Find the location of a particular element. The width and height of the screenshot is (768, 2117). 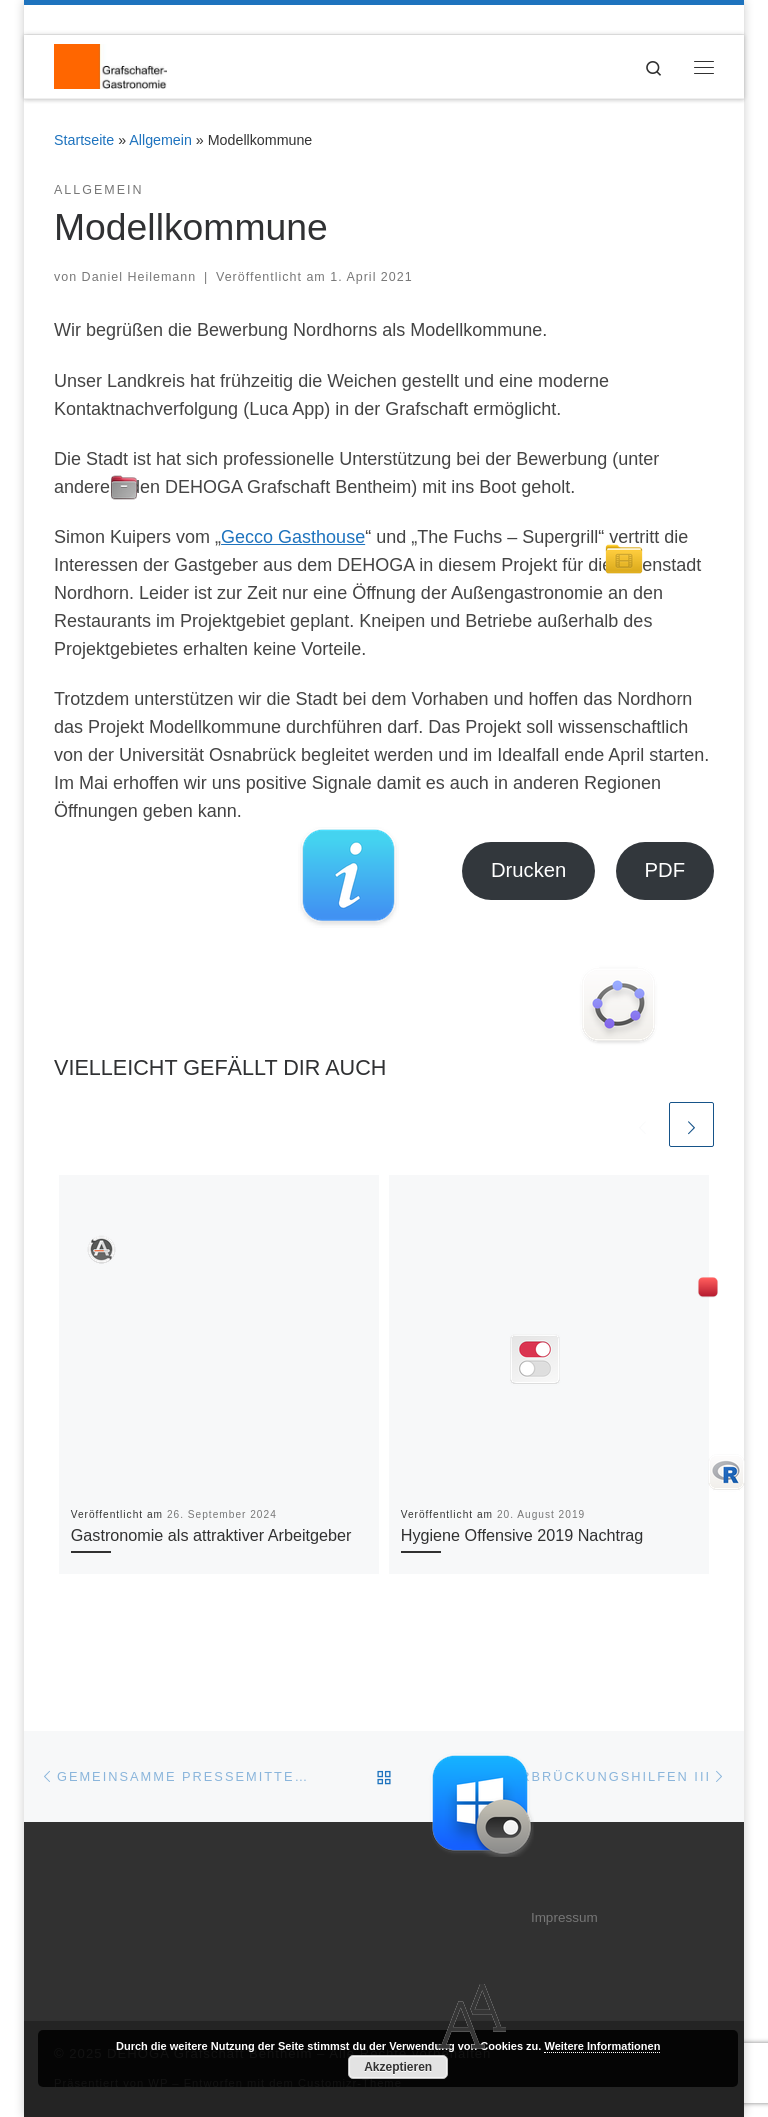

open the file manager application is located at coordinates (124, 487).